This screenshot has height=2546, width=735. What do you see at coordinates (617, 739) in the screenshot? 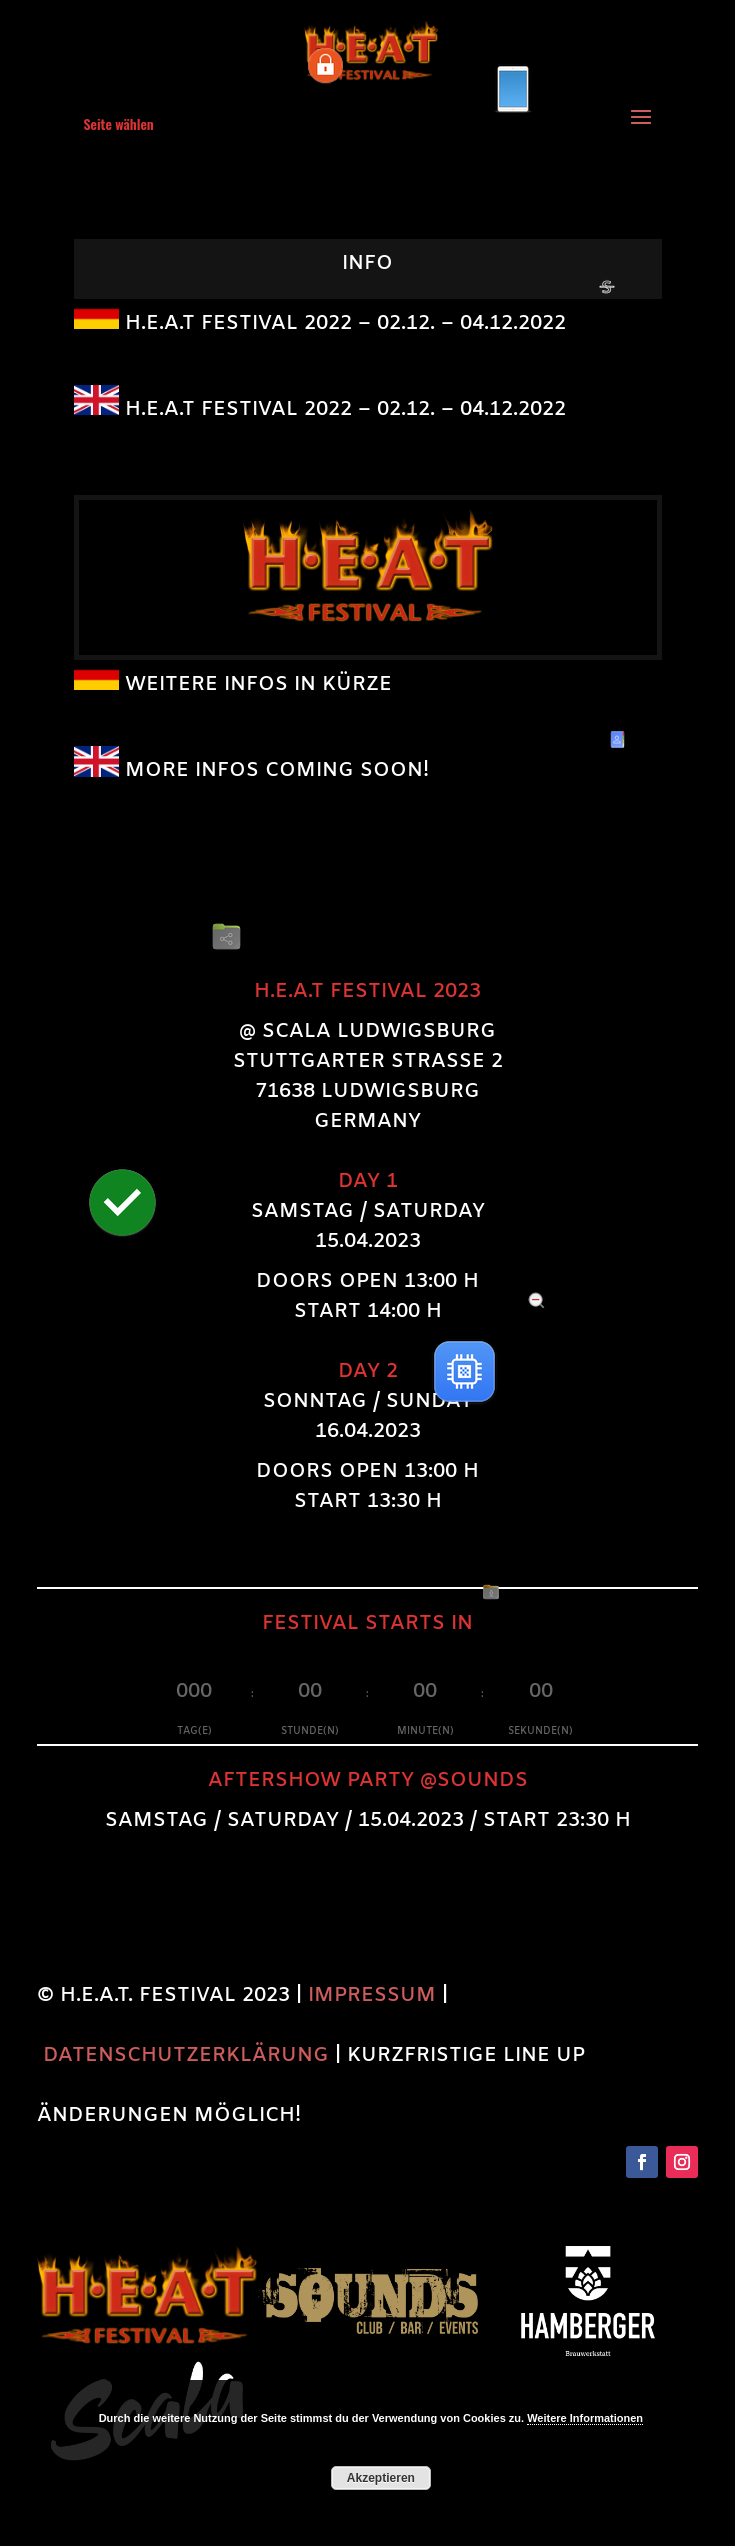
I see `open contacts or address book app` at bounding box center [617, 739].